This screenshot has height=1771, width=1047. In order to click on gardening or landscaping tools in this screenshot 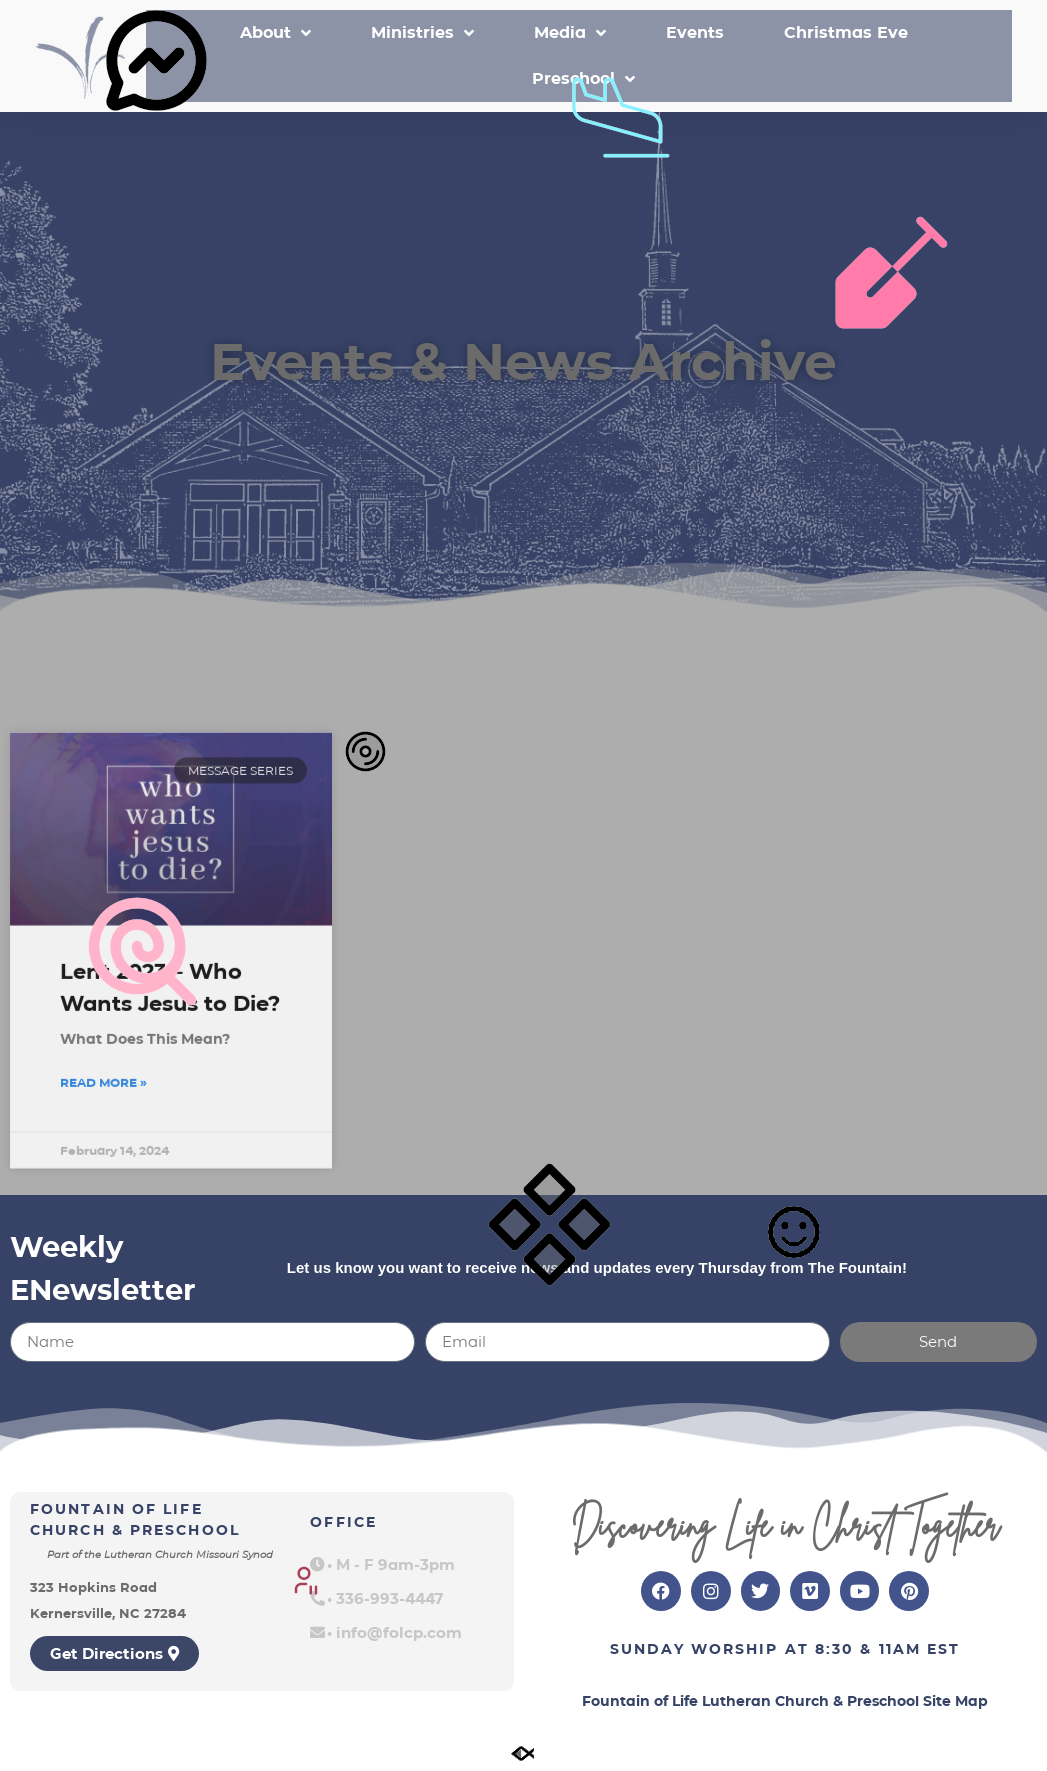, I will do `click(889, 274)`.